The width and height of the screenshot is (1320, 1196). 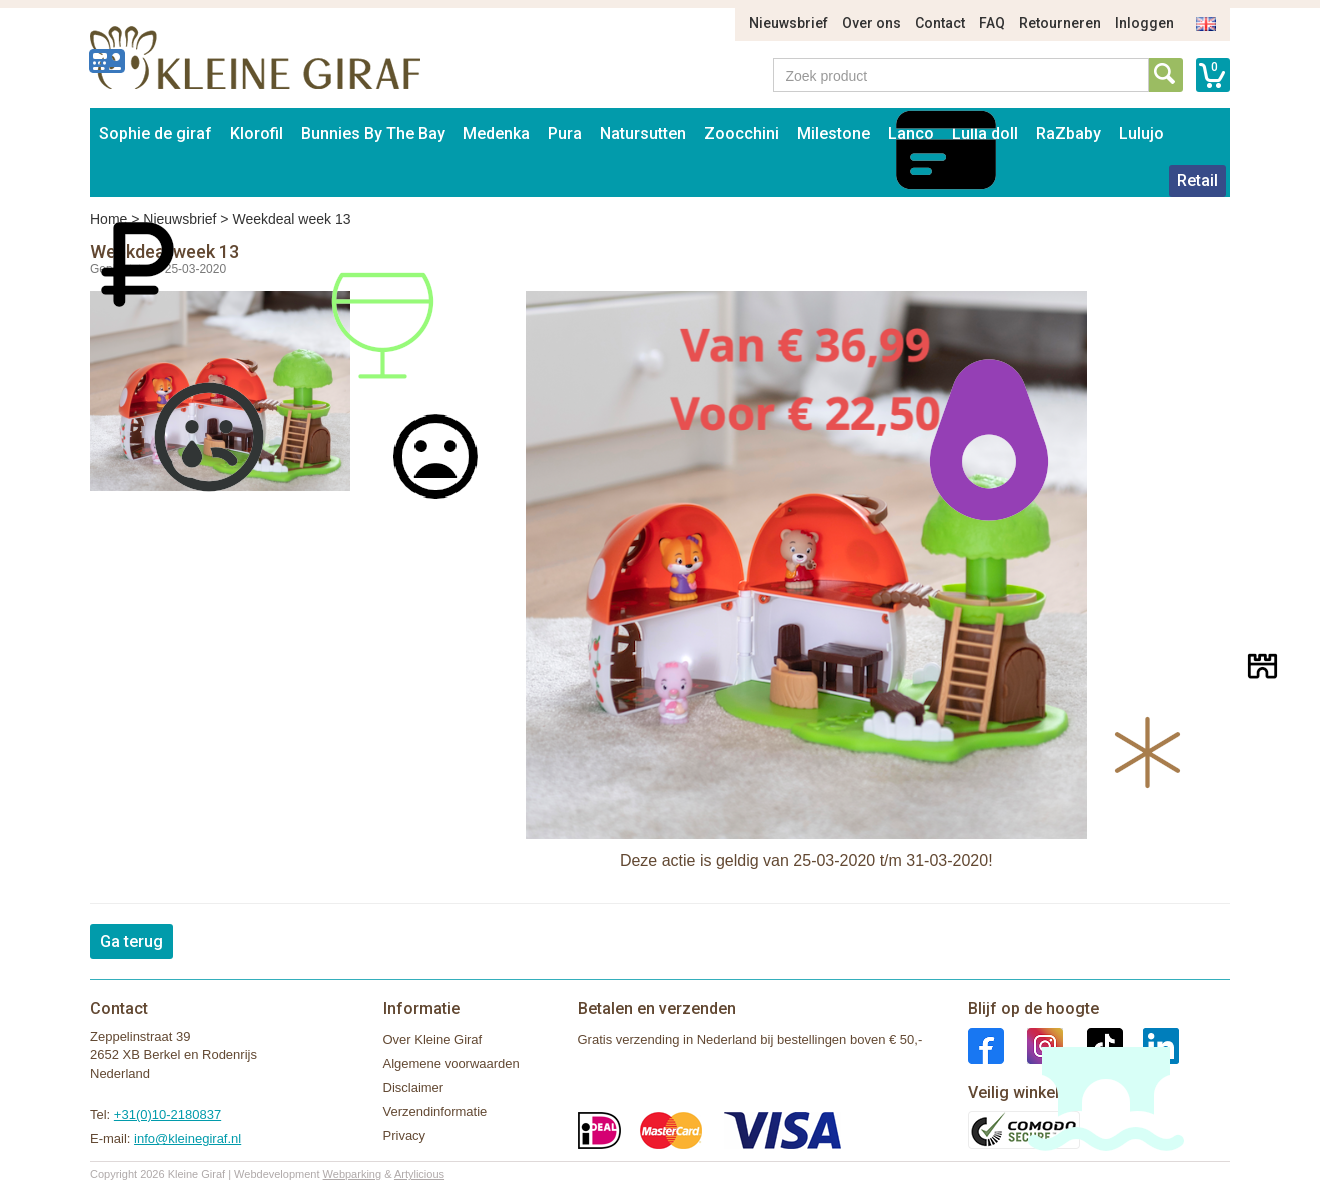 I want to click on rate your experience as negative, so click(x=435, y=456).